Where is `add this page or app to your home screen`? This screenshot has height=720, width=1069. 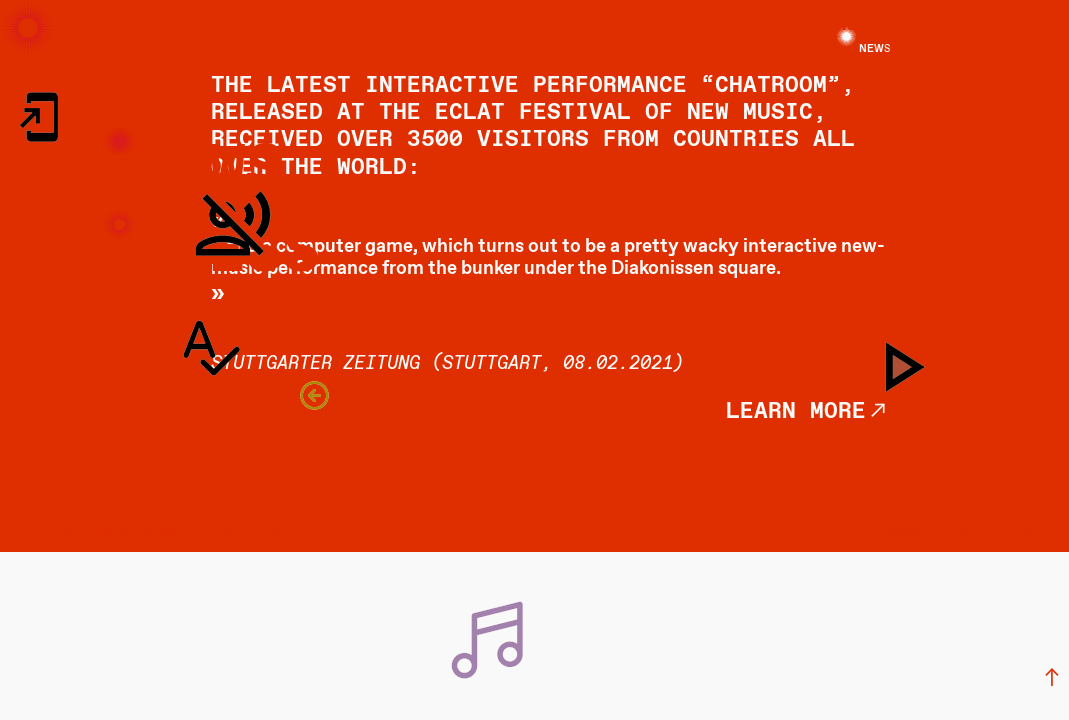 add this page or app to your home screen is located at coordinates (40, 117).